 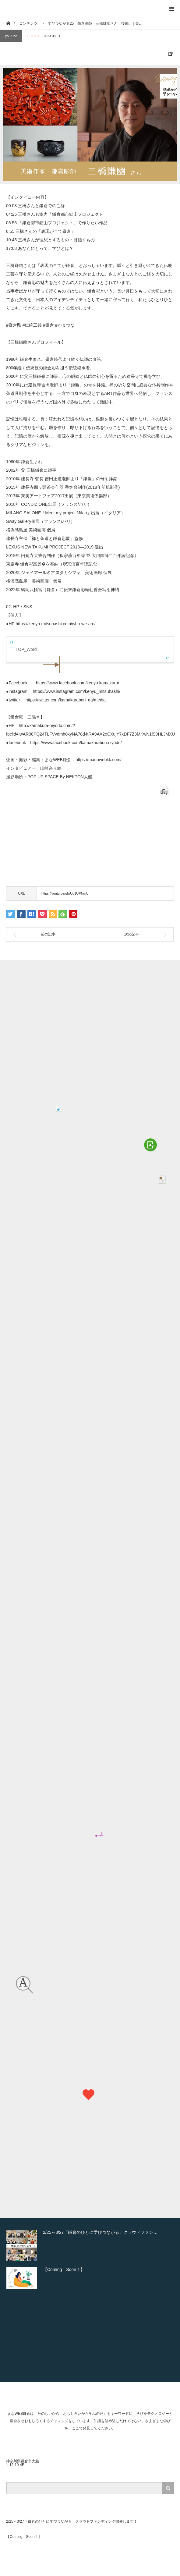 I want to click on mark item as favorite, so click(x=88, y=2095).